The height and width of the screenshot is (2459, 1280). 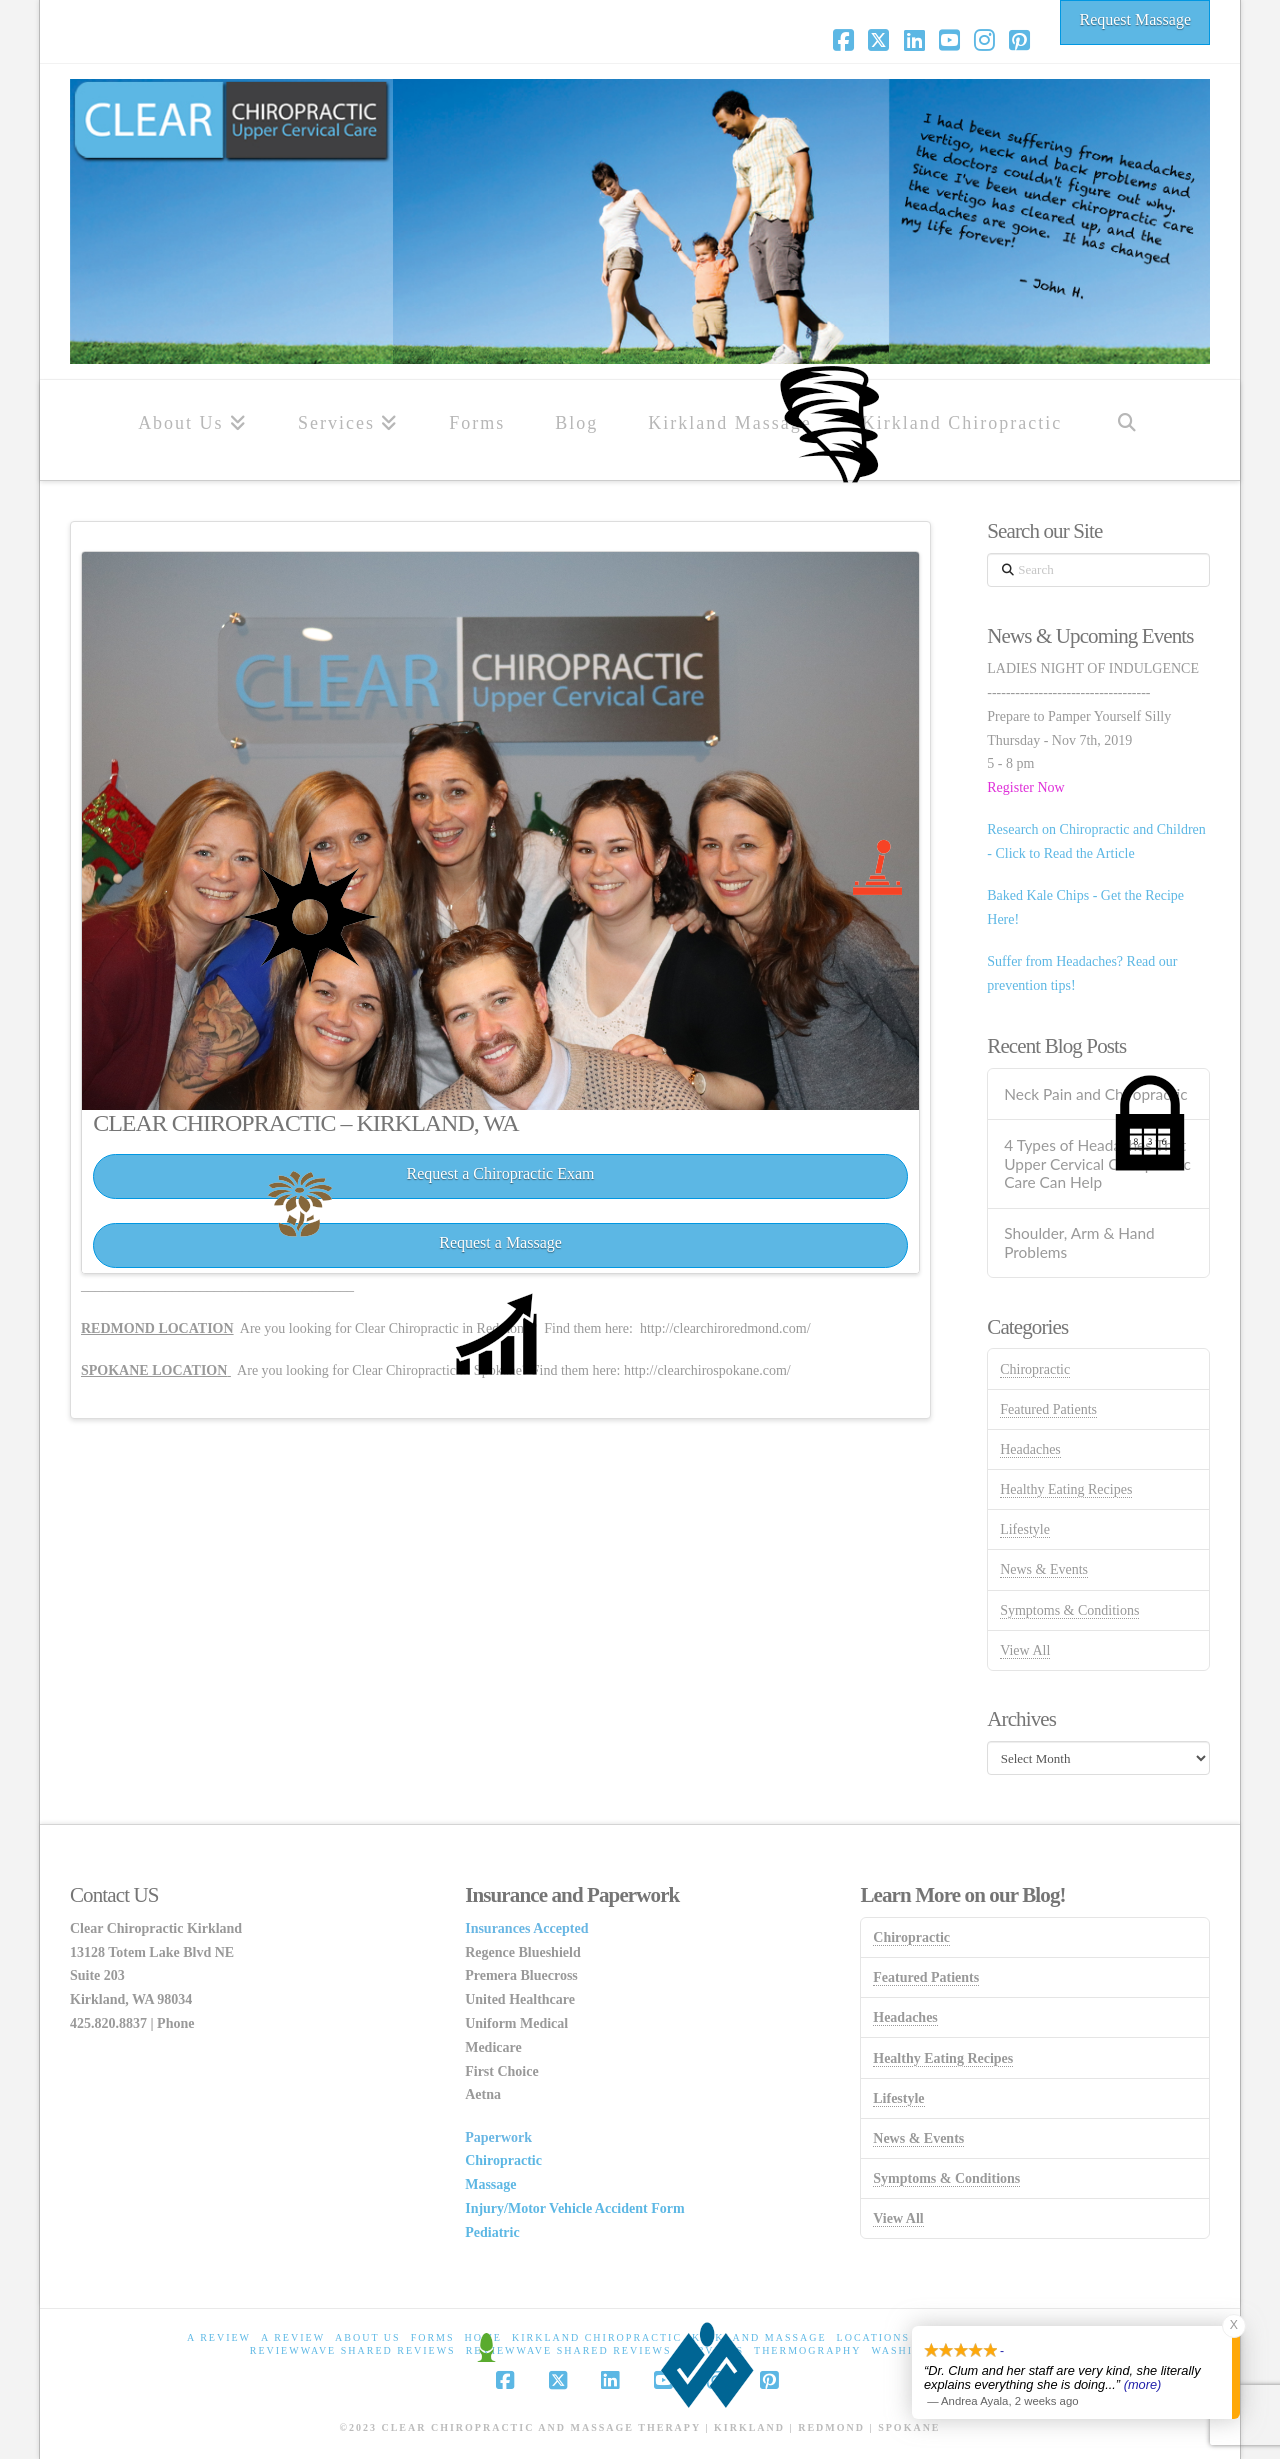 What do you see at coordinates (1150, 1123) in the screenshot?
I see `set or manage a security passcode` at bounding box center [1150, 1123].